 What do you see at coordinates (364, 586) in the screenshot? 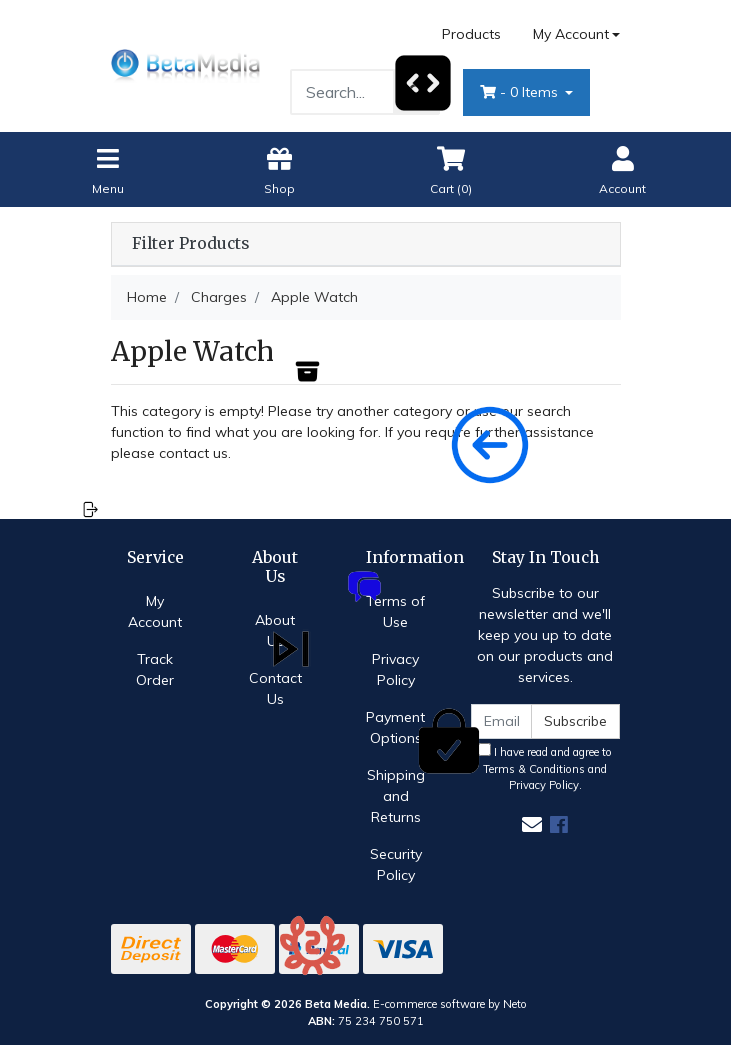
I see `open messaging or chat` at bounding box center [364, 586].